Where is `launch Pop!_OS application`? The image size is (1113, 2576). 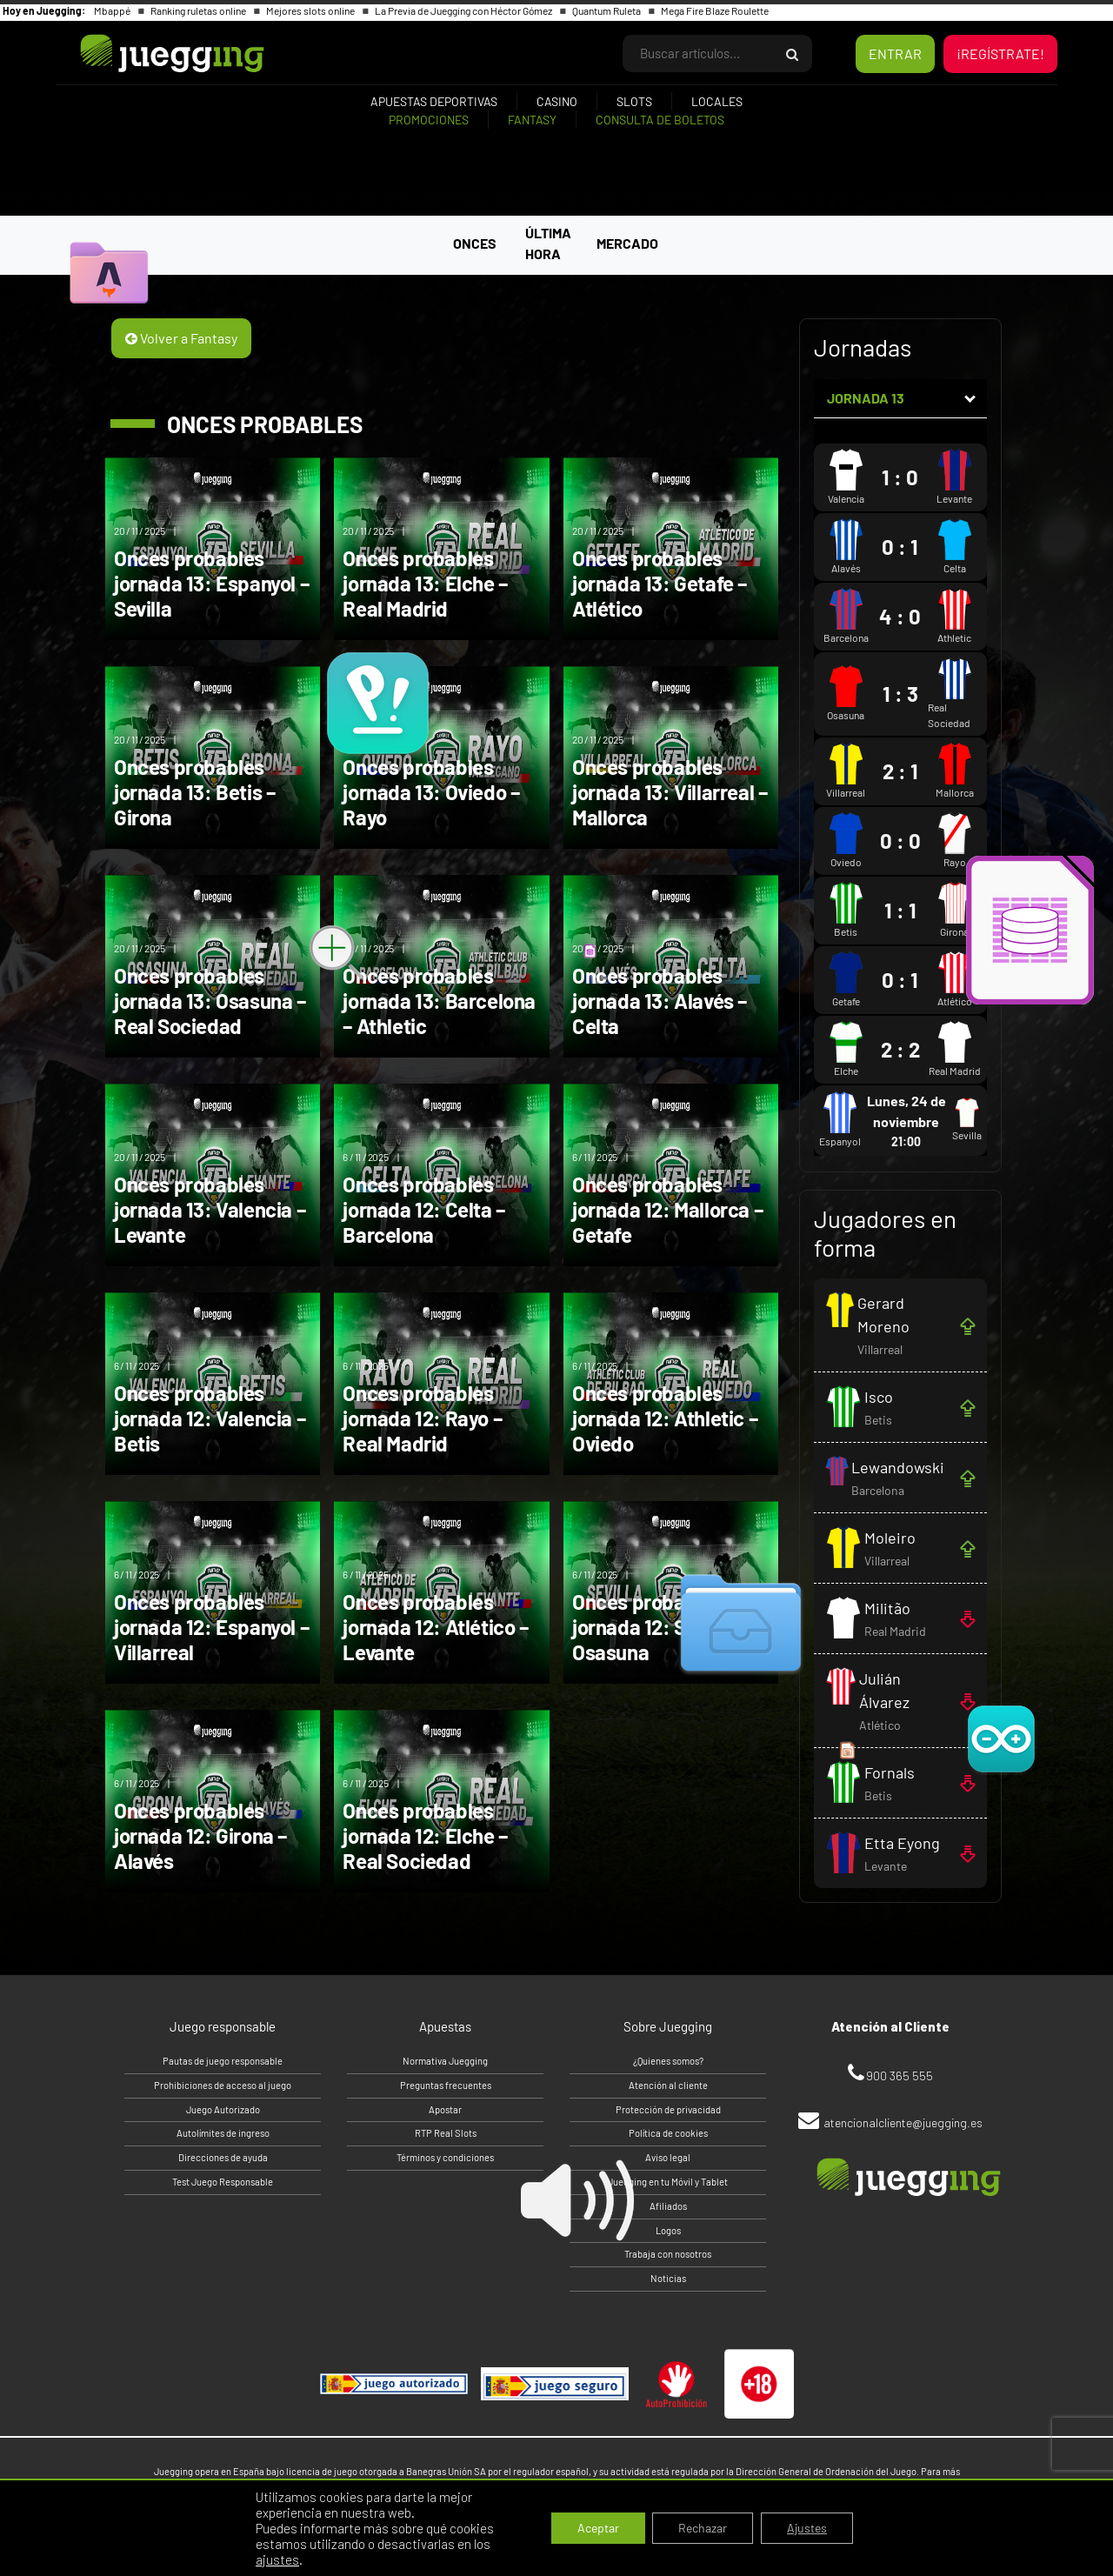 launch Pop!_OS application is located at coordinates (377, 703).